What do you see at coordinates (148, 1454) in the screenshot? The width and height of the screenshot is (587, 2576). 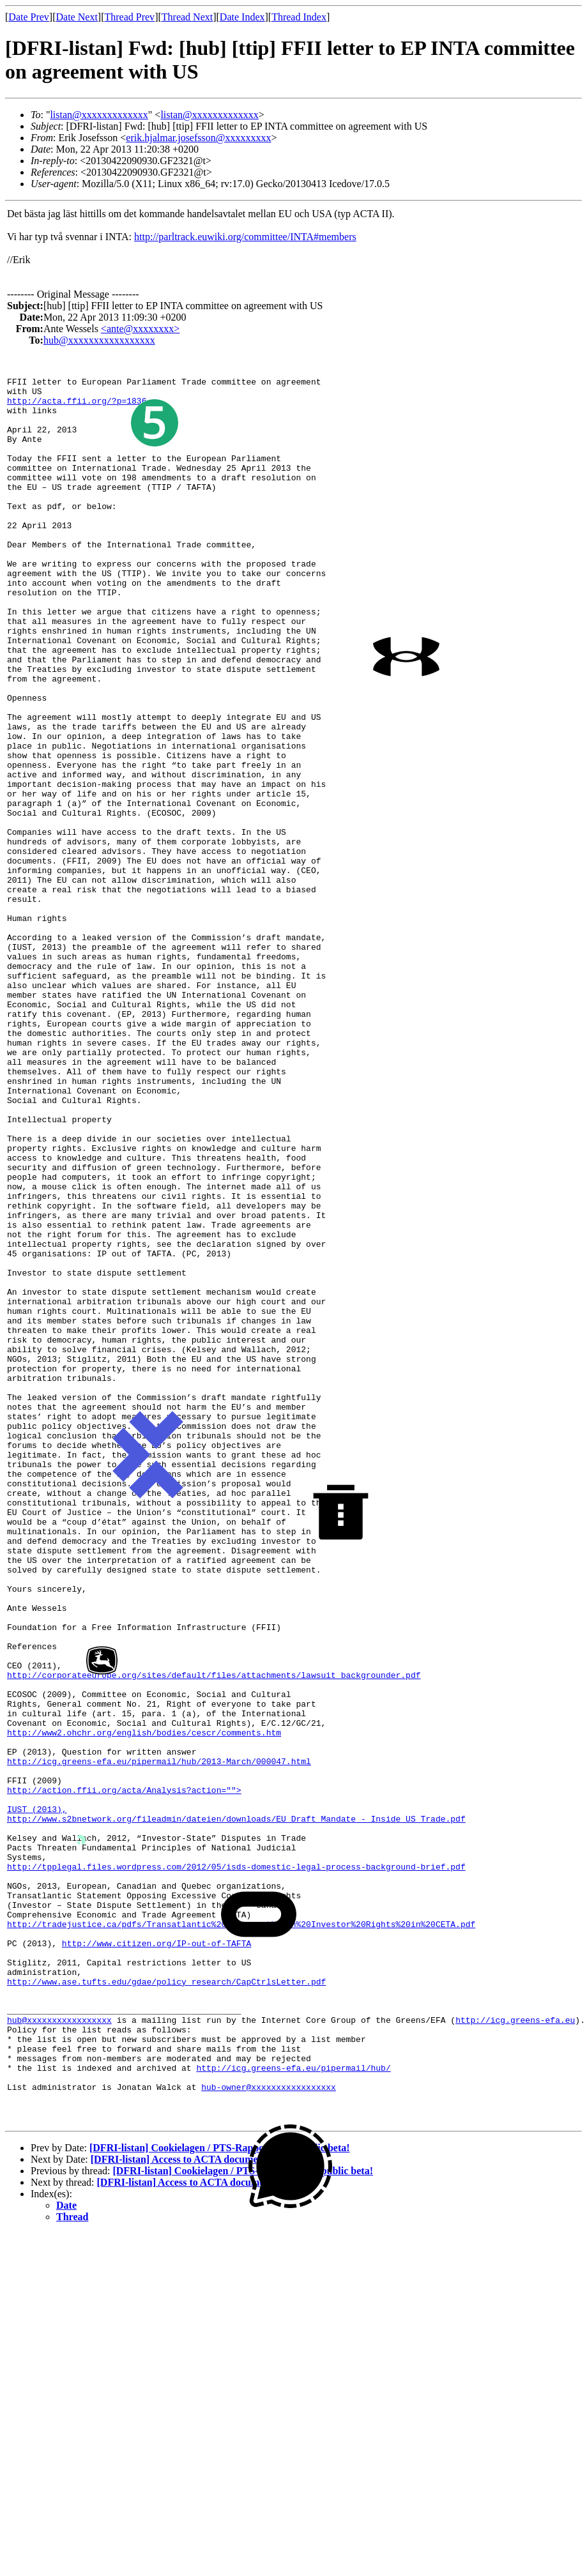 I see `tricentis company logo` at bounding box center [148, 1454].